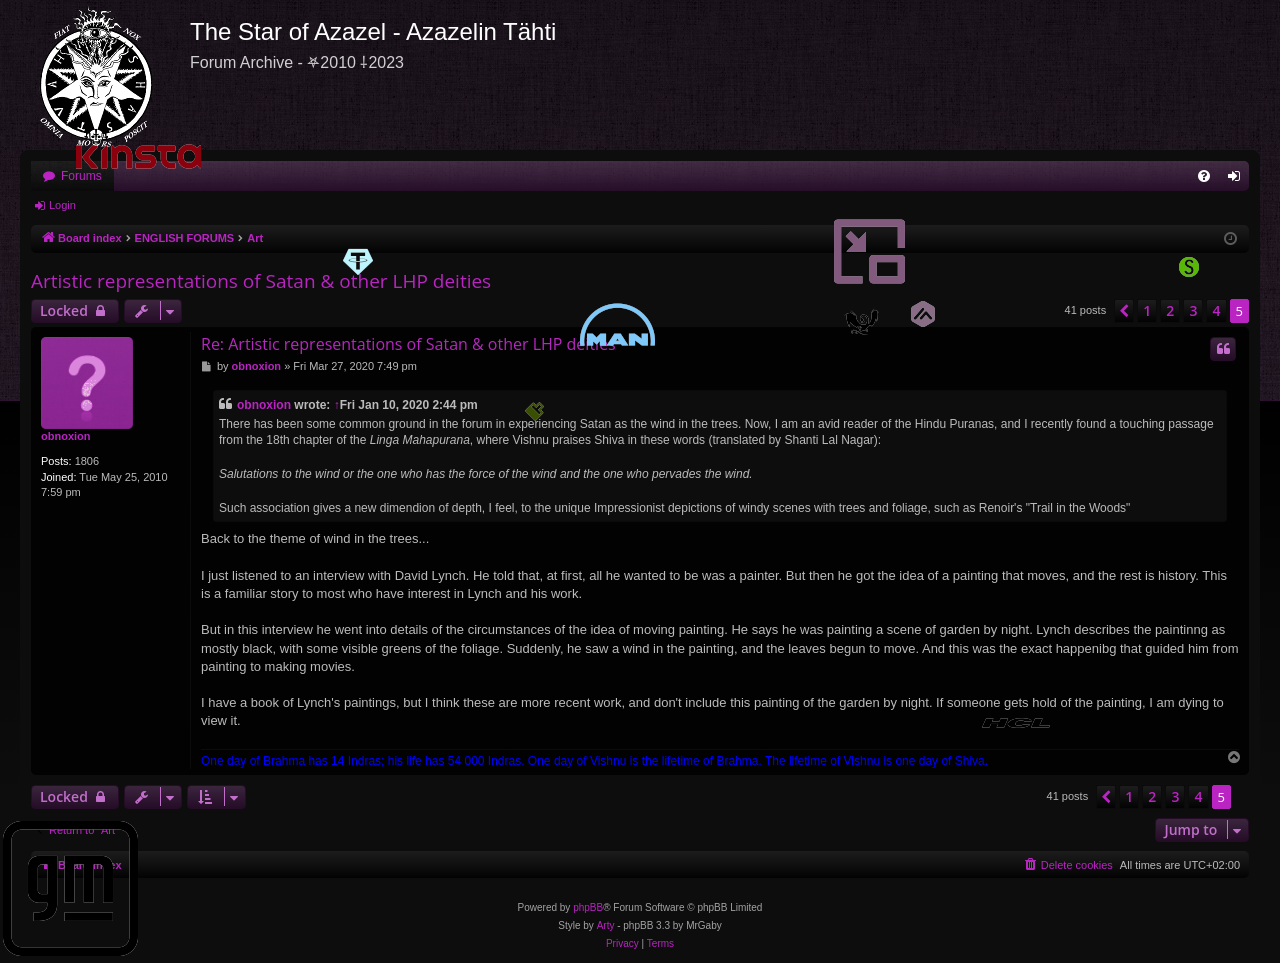 The height and width of the screenshot is (963, 1280). Describe the element at coordinates (1189, 267) in the screenshot. I see `visit Stryker Corporation website` at that location.